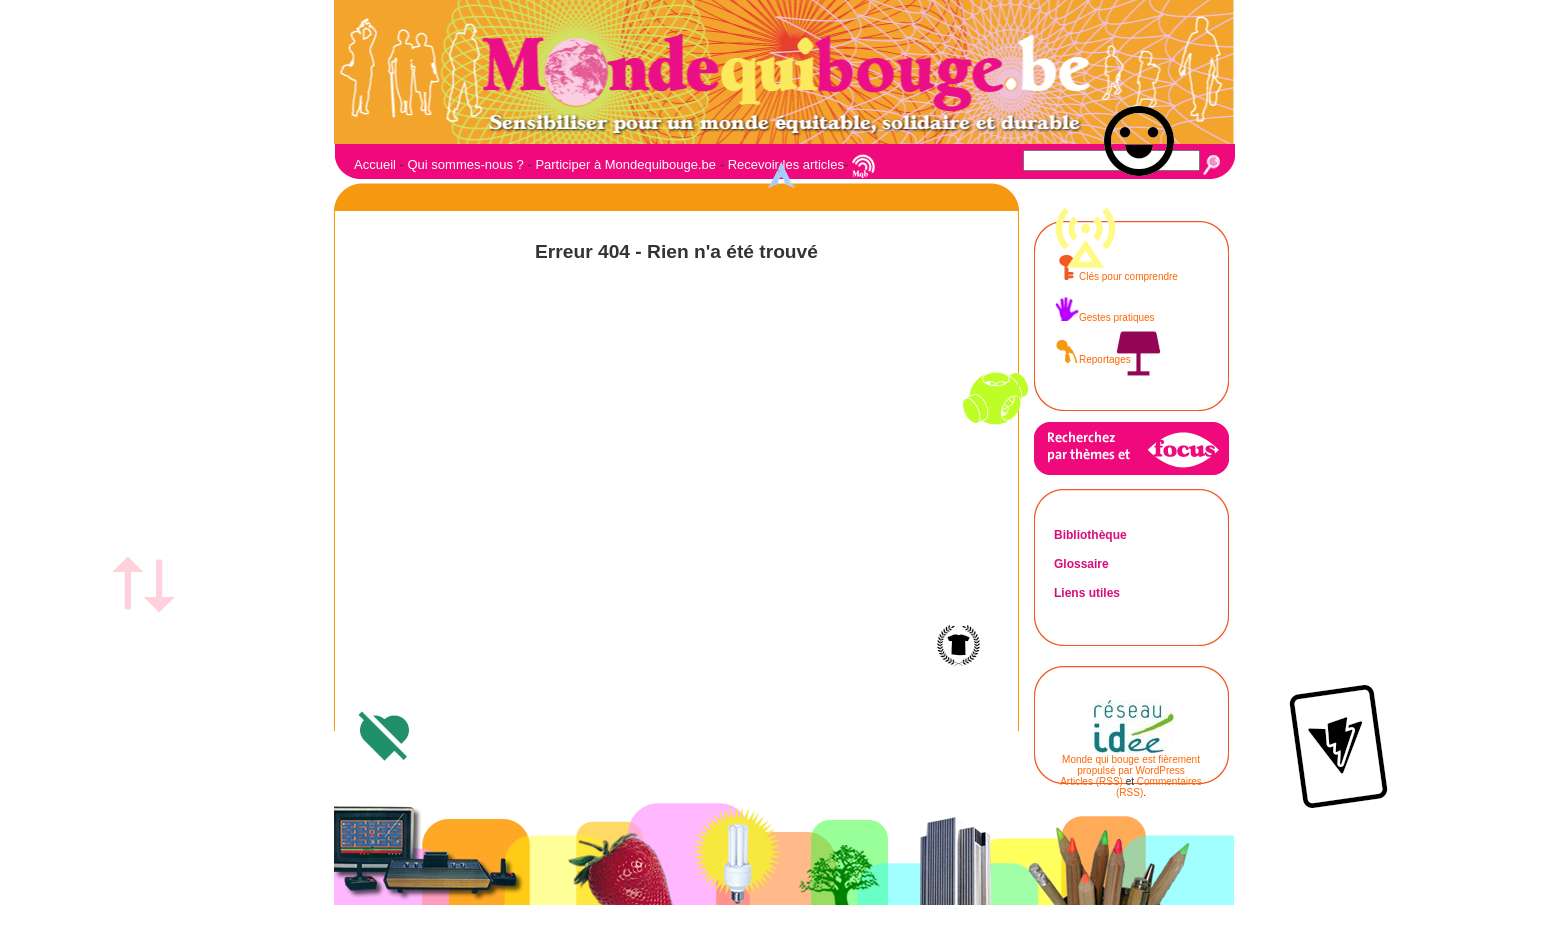  I want to click on add an emoji or reaction, so click(1139, 141).